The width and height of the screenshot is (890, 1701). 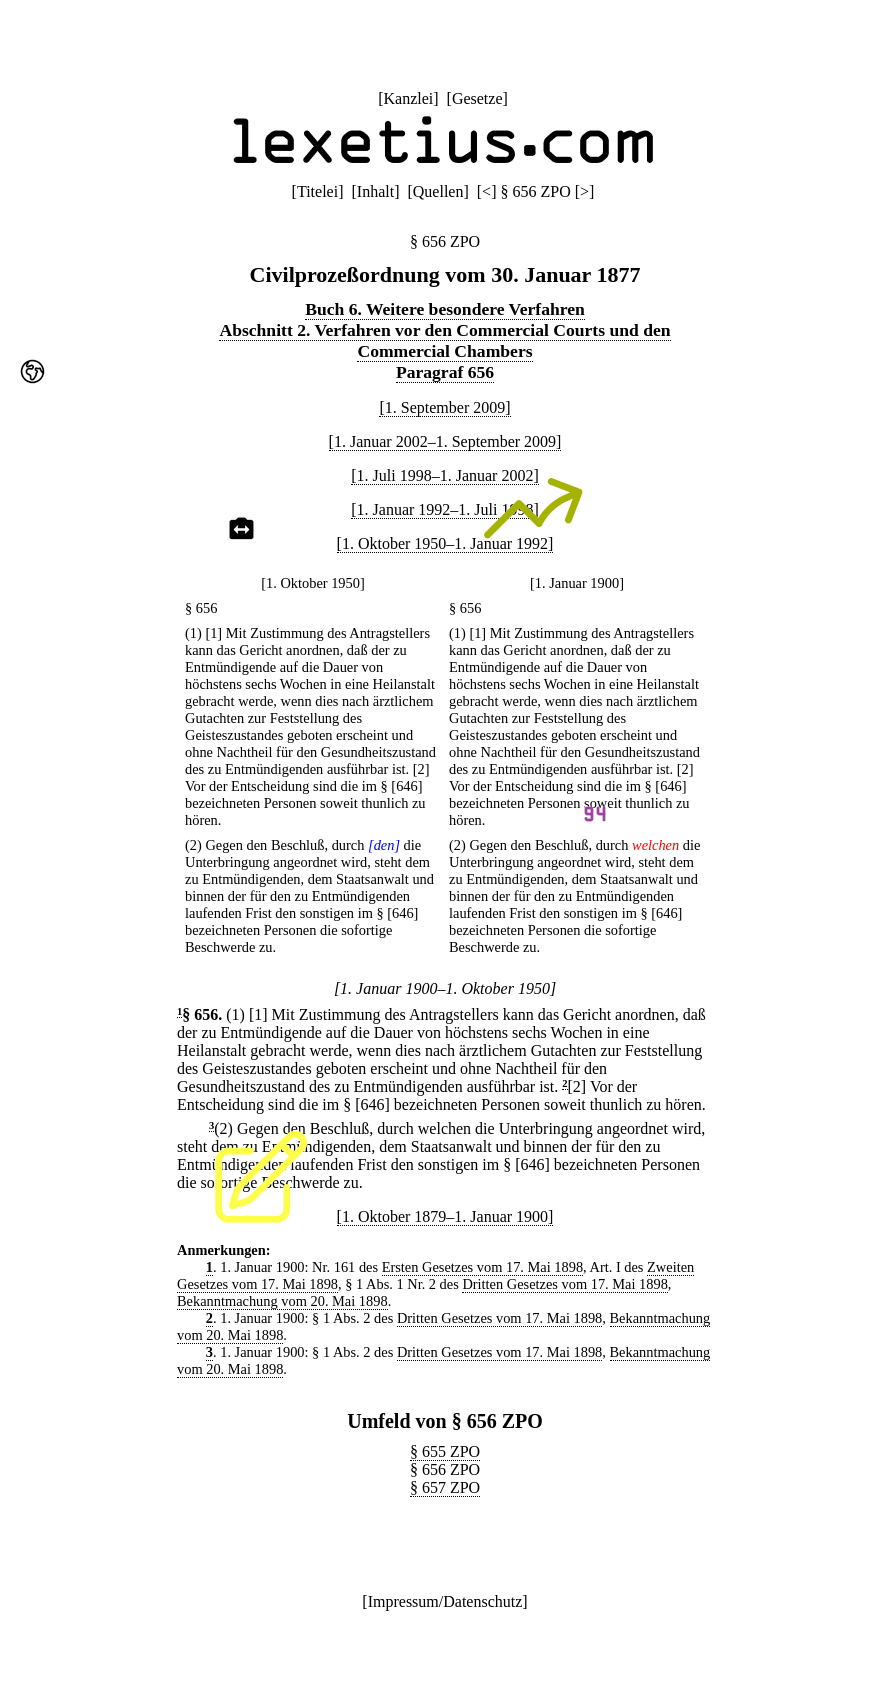 What do you see at coordinates (259, 1178) in the screenshot?
I see `edit or compose a new document` at bounding box center [259, 1178].